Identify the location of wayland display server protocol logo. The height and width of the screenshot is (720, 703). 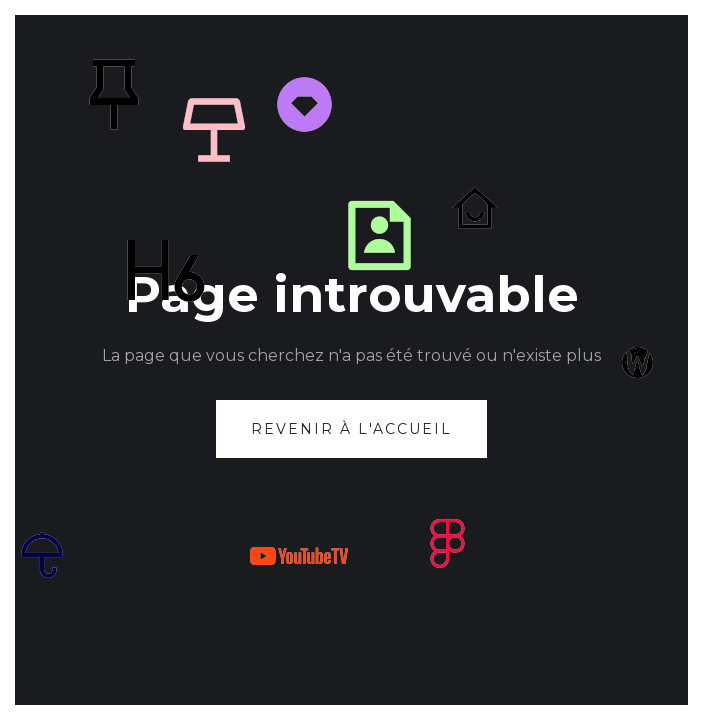
(637, 362).